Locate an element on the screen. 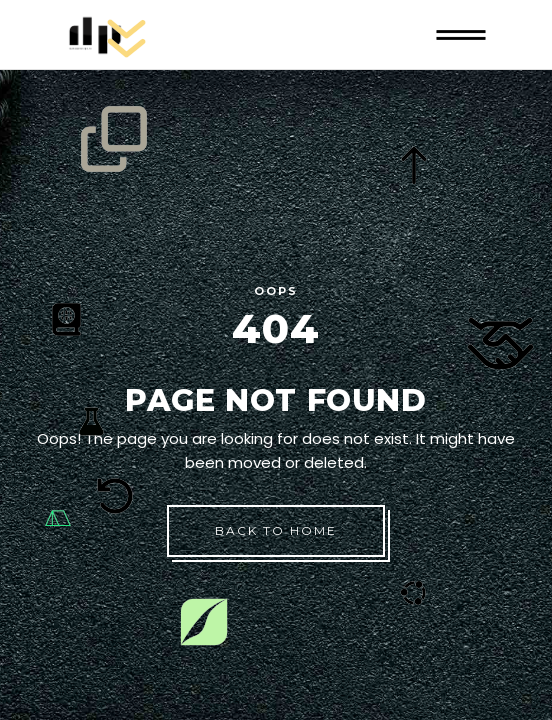 Image resolution: width=552 pixels, height=720 pixels. undo the last action is located at coordinates (115, 496).